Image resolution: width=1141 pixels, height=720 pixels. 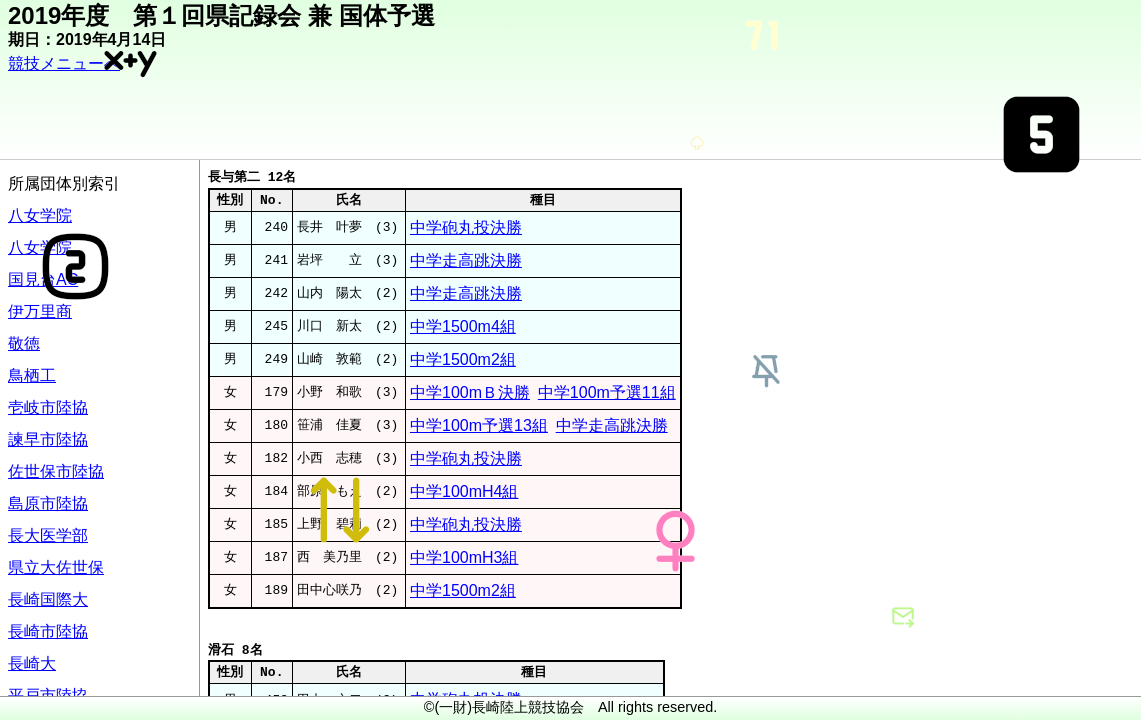 I want to click on indicates step 5 in a numbered sequence, so click(x=1041, y=134).